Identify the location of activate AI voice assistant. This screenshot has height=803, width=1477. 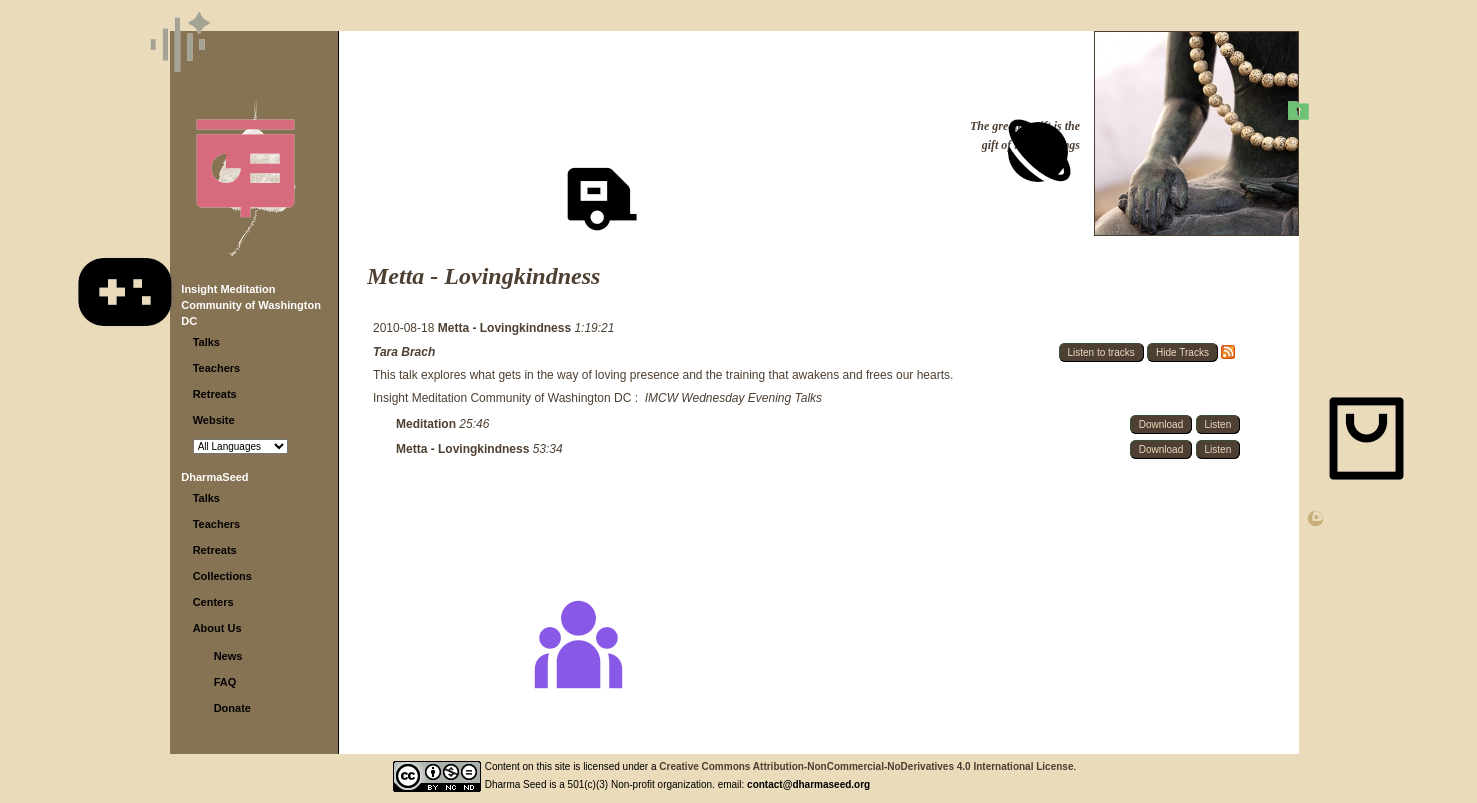
(177, 44).